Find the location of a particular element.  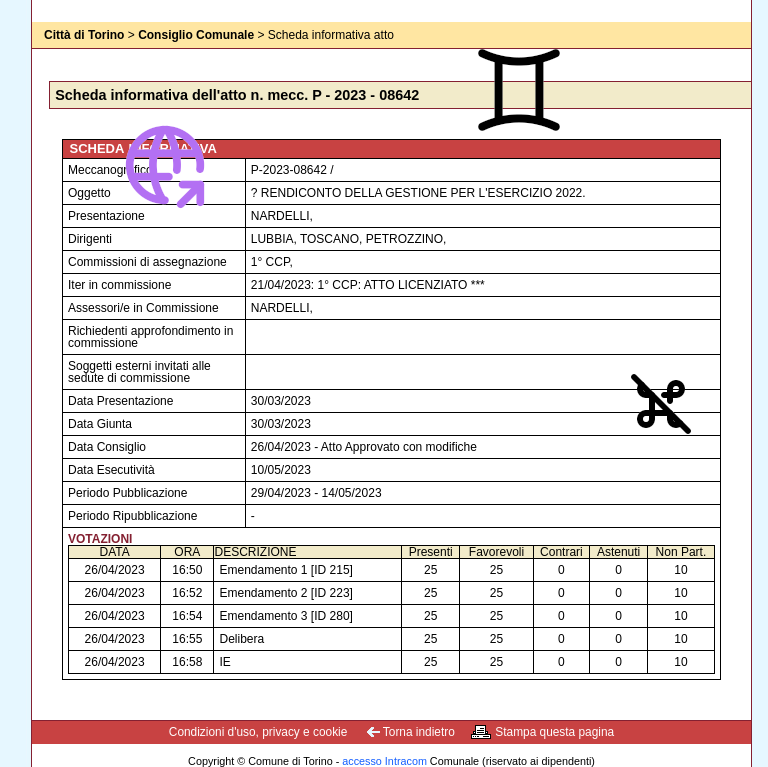

gemini zodiac sign symbol is located at coordinates (519, 90).